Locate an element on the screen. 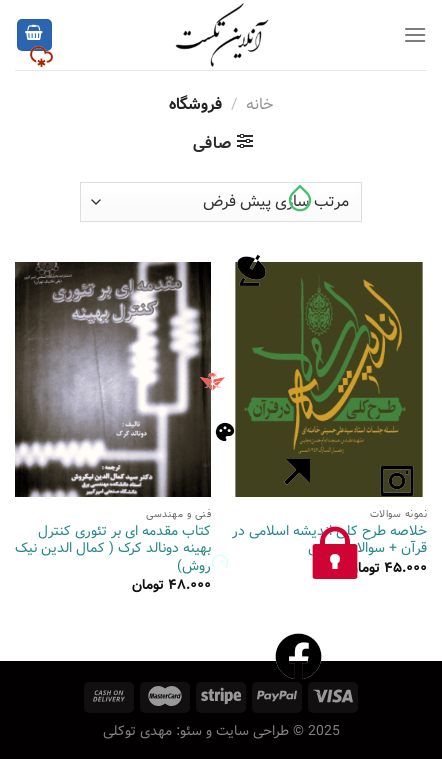 The image size is (442, 759). indicates snowy weather conditions is located at coordinates (41, 56).